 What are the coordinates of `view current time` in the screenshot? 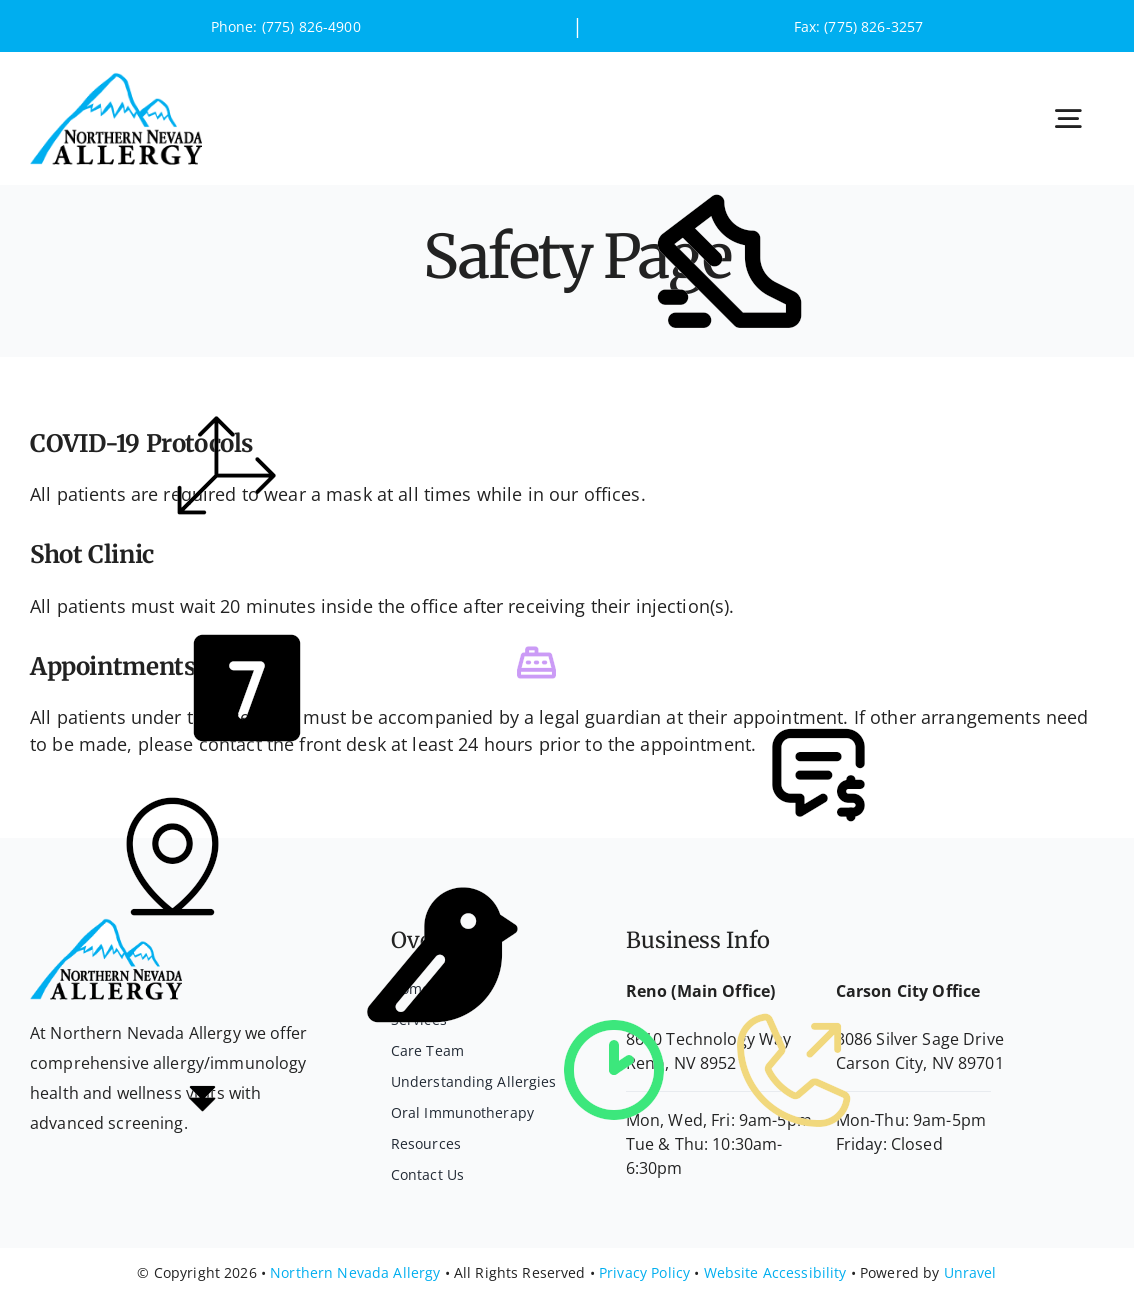 It's located at (614, 1070).